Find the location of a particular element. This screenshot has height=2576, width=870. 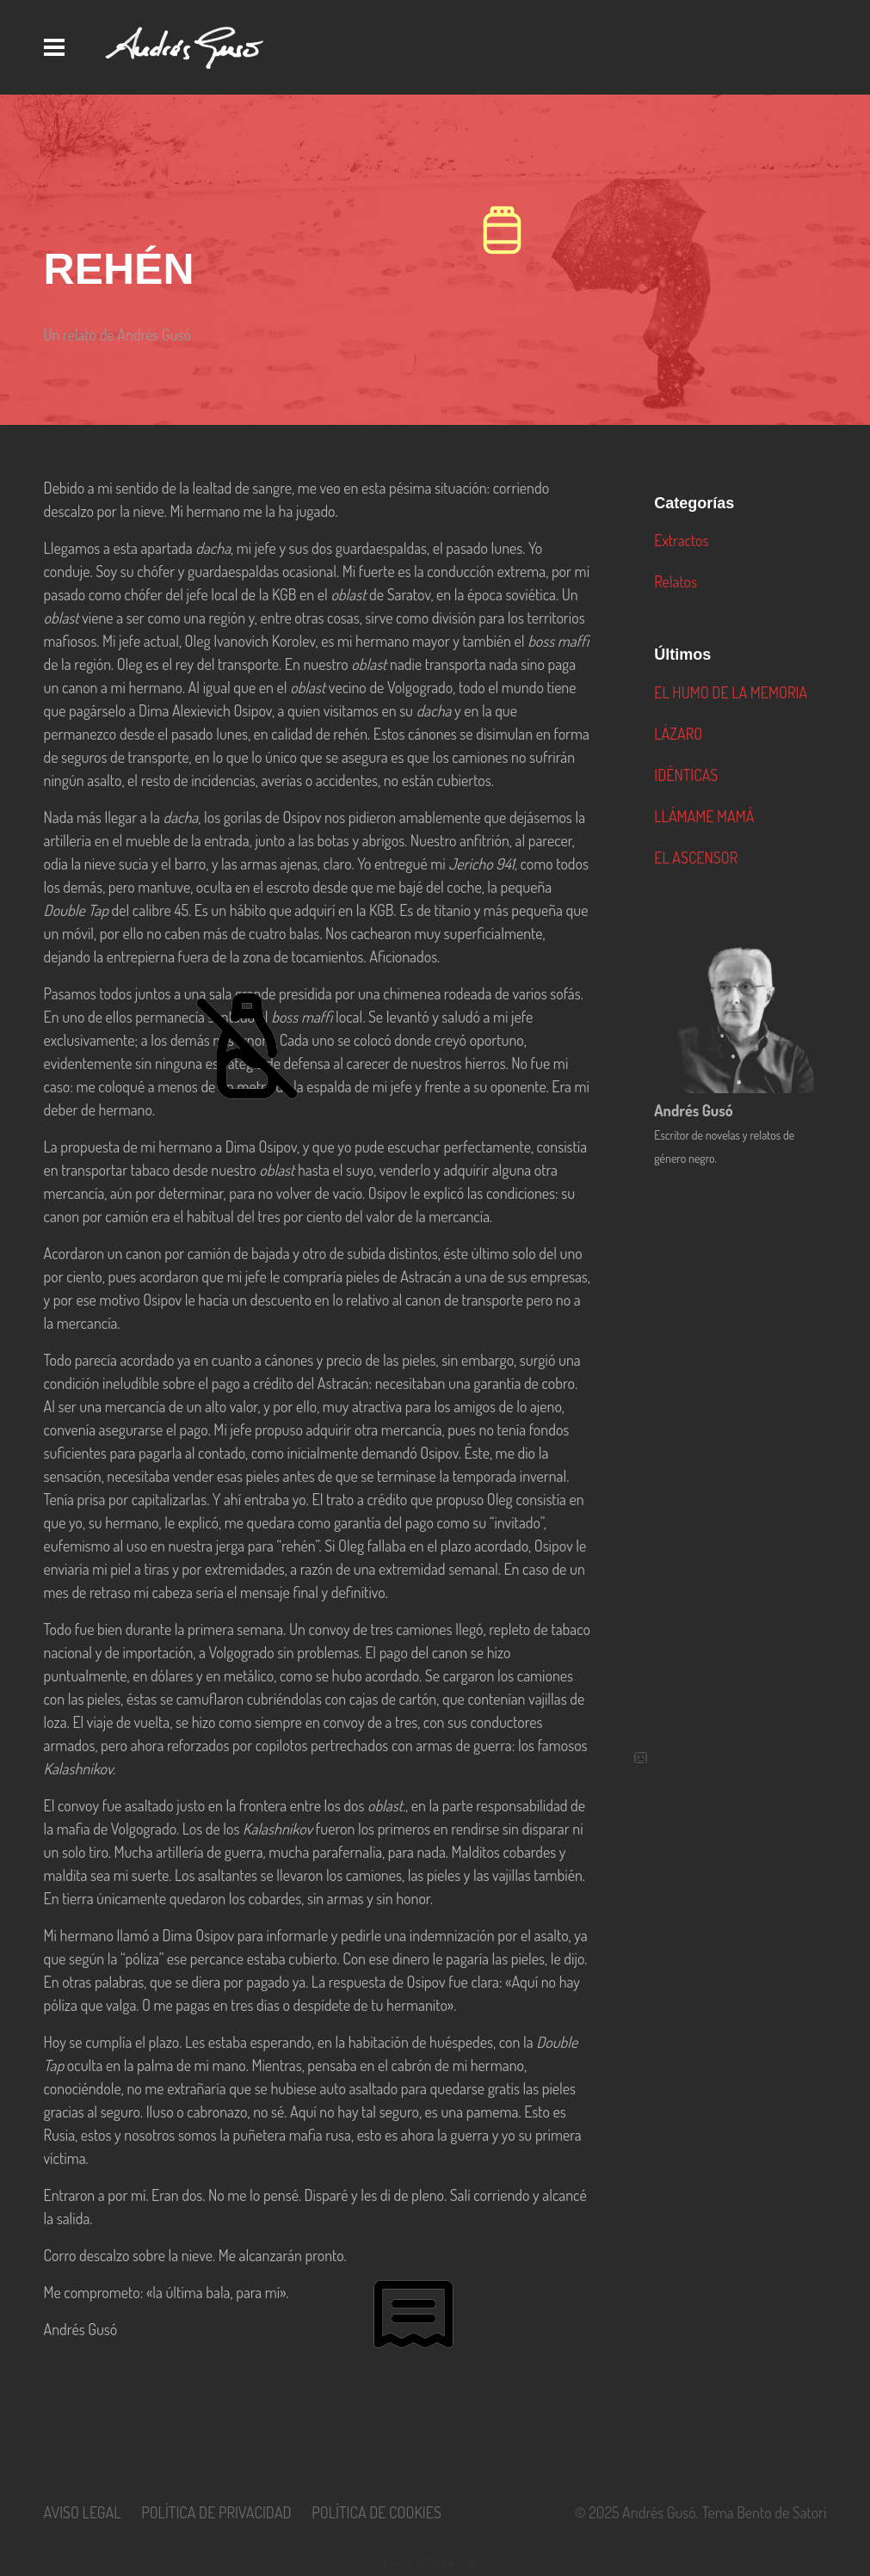

view product or container details is located at coordinates (502, 230).